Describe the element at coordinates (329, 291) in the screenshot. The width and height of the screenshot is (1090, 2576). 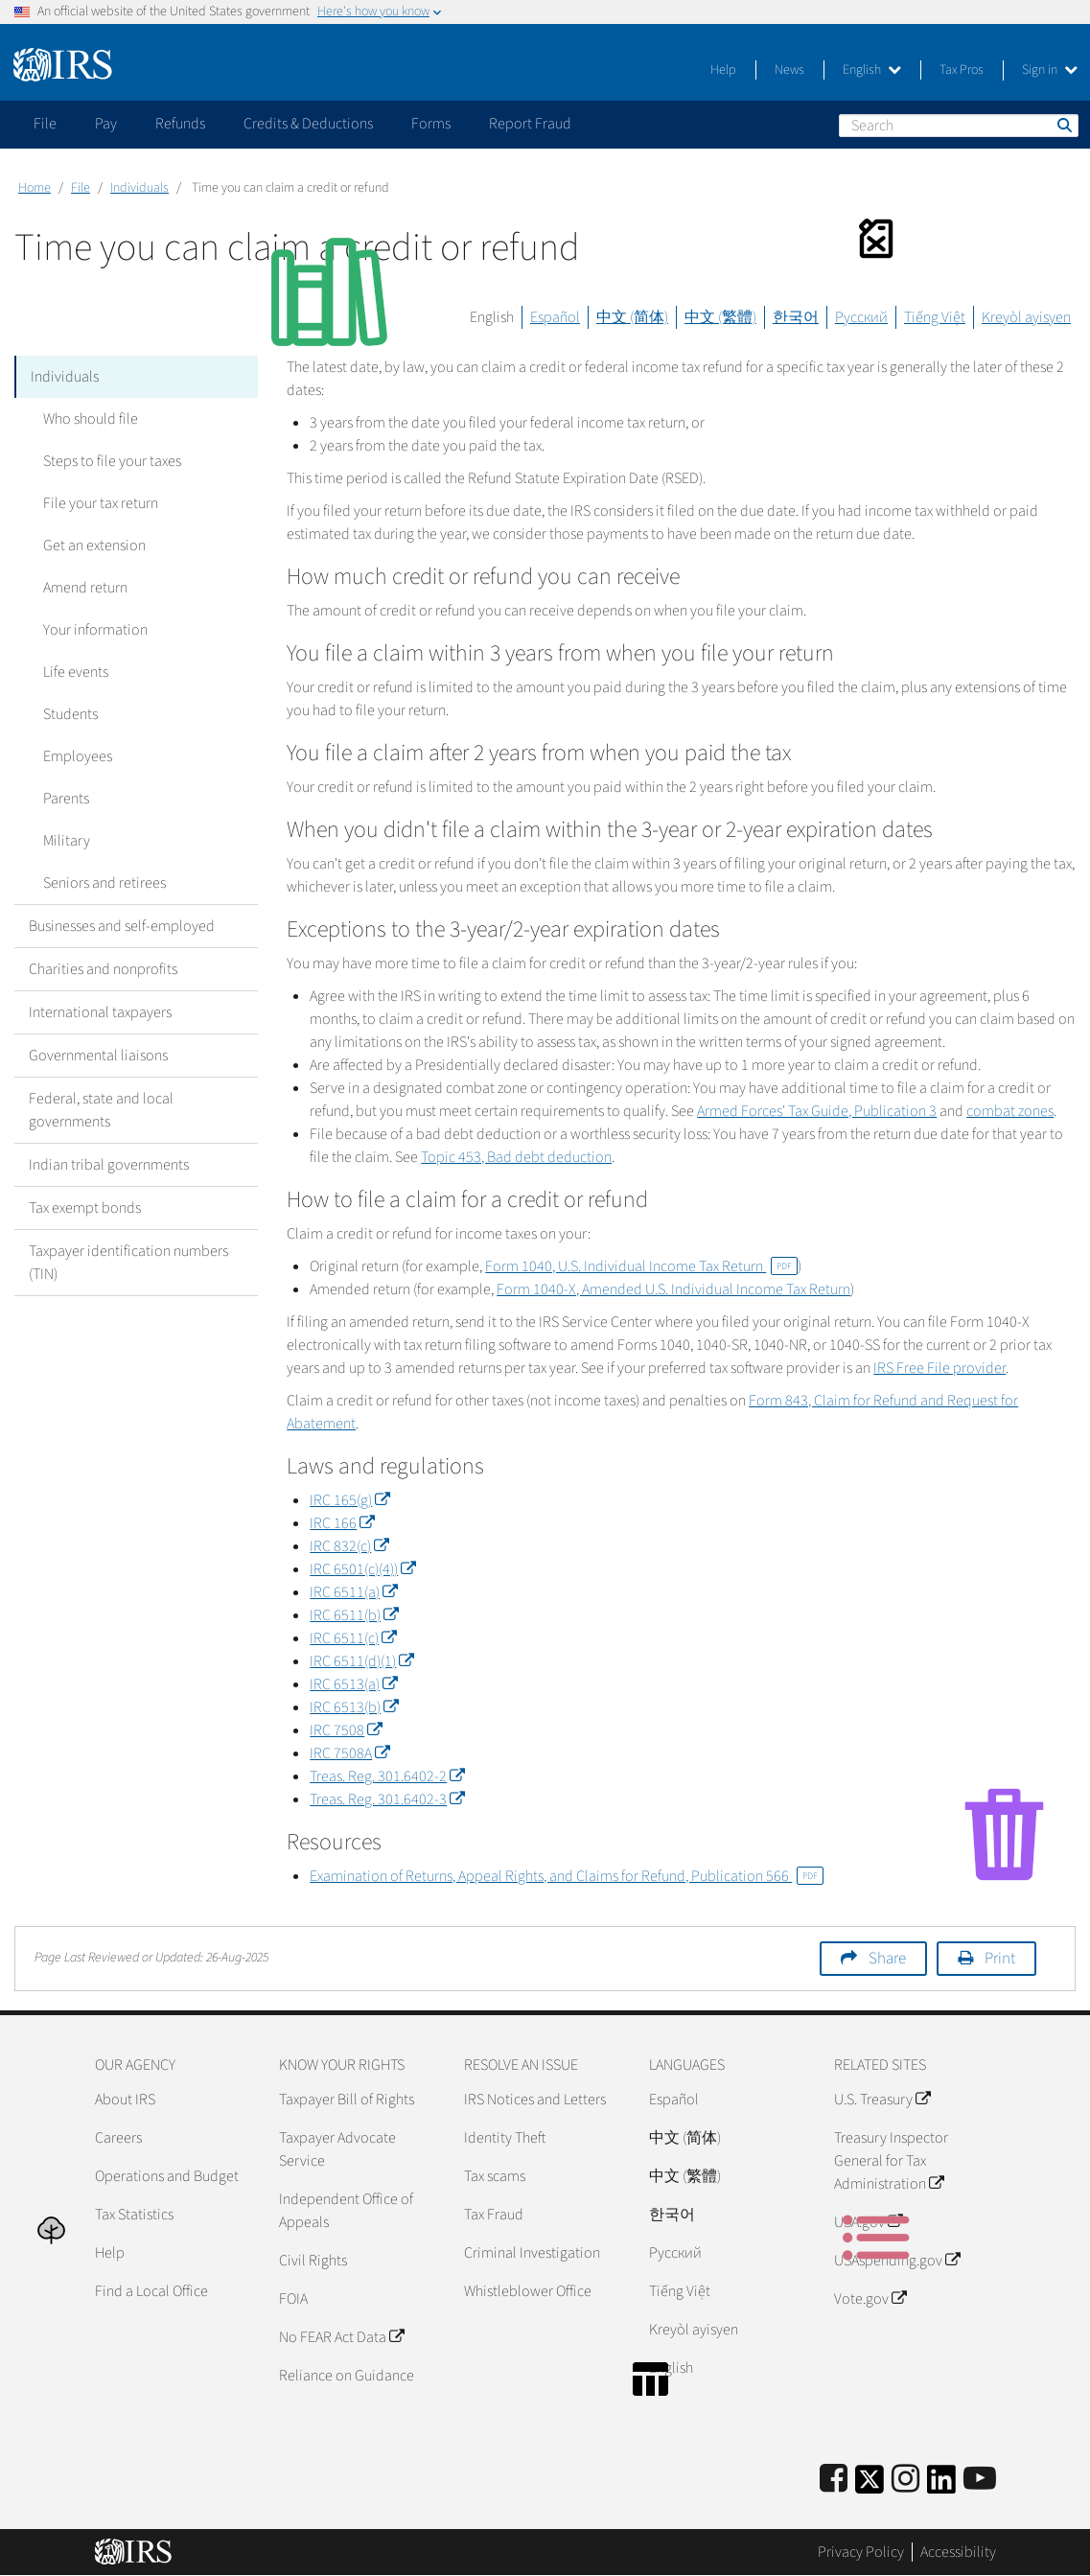
I see `access your library or collection` at that location.